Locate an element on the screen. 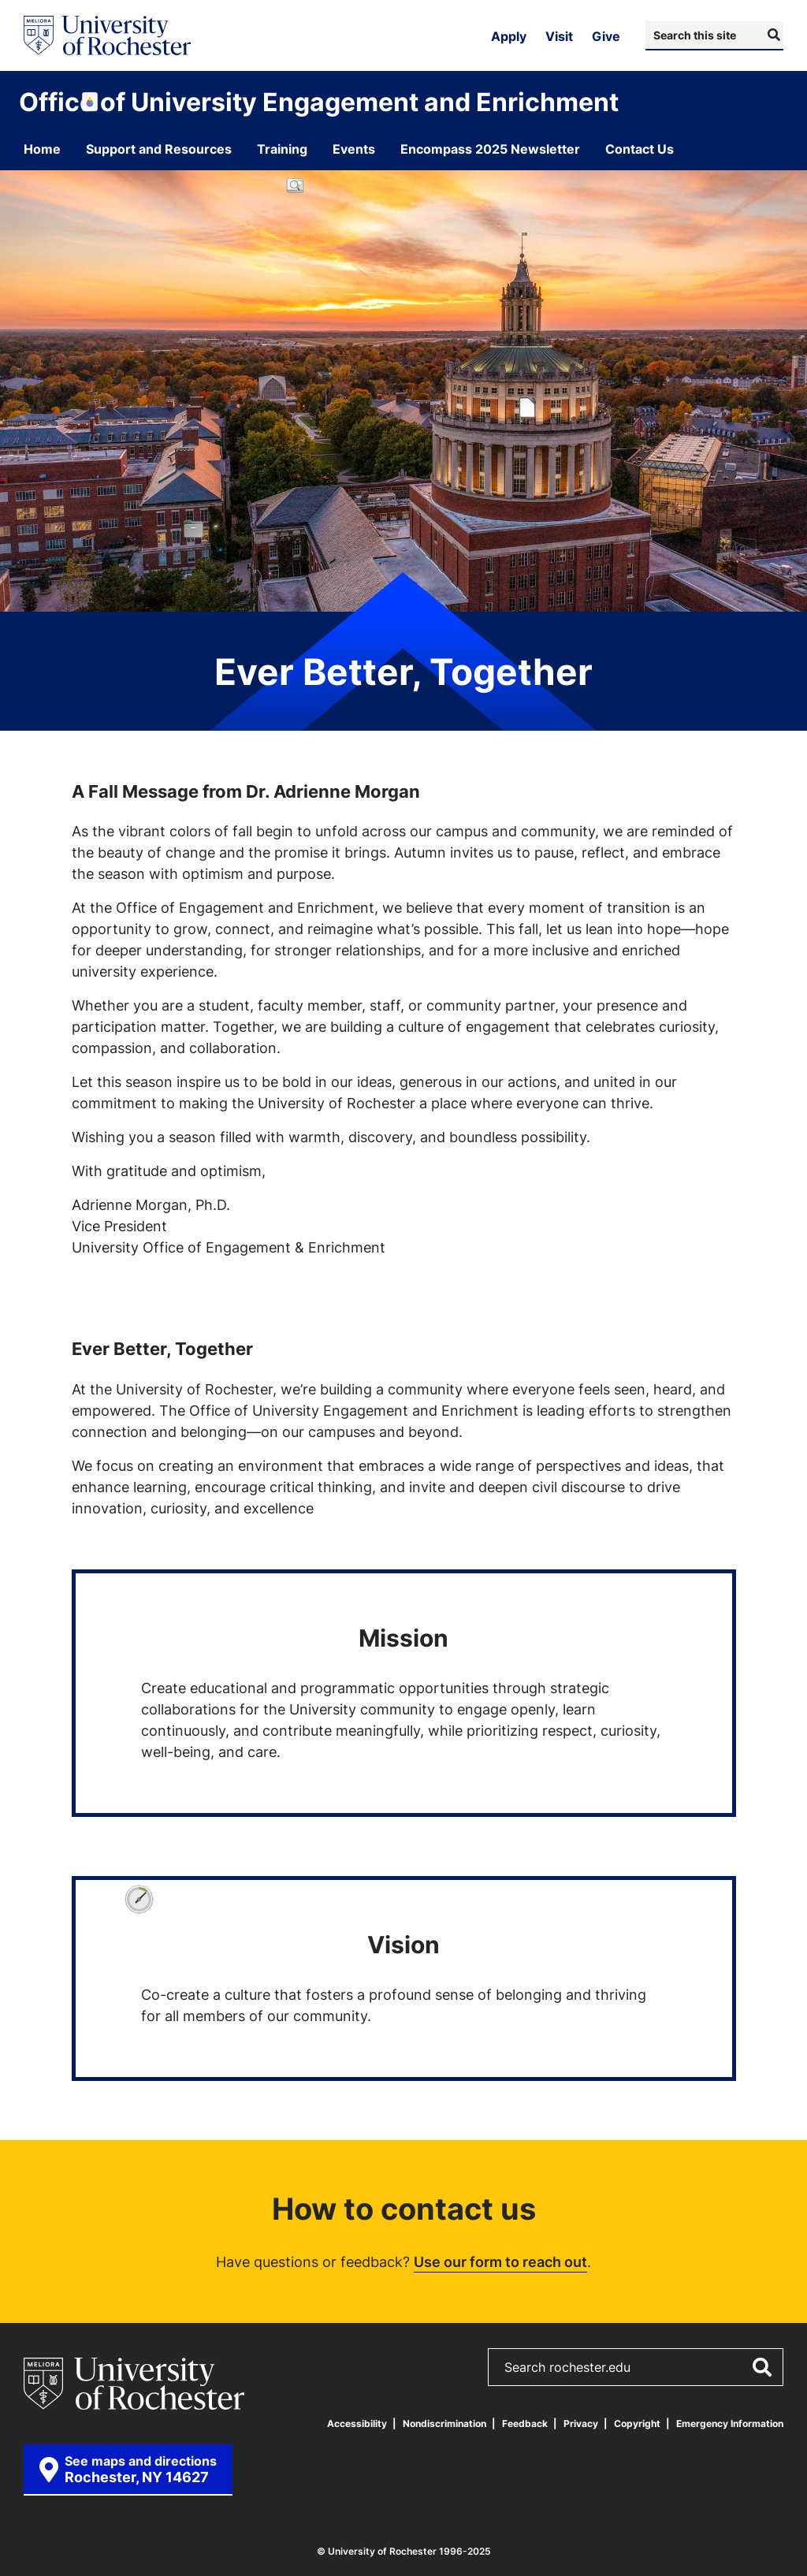 The width and height of the screenshot is (807, 2576). open libreoffice start center is located at coordinates (527, 408).